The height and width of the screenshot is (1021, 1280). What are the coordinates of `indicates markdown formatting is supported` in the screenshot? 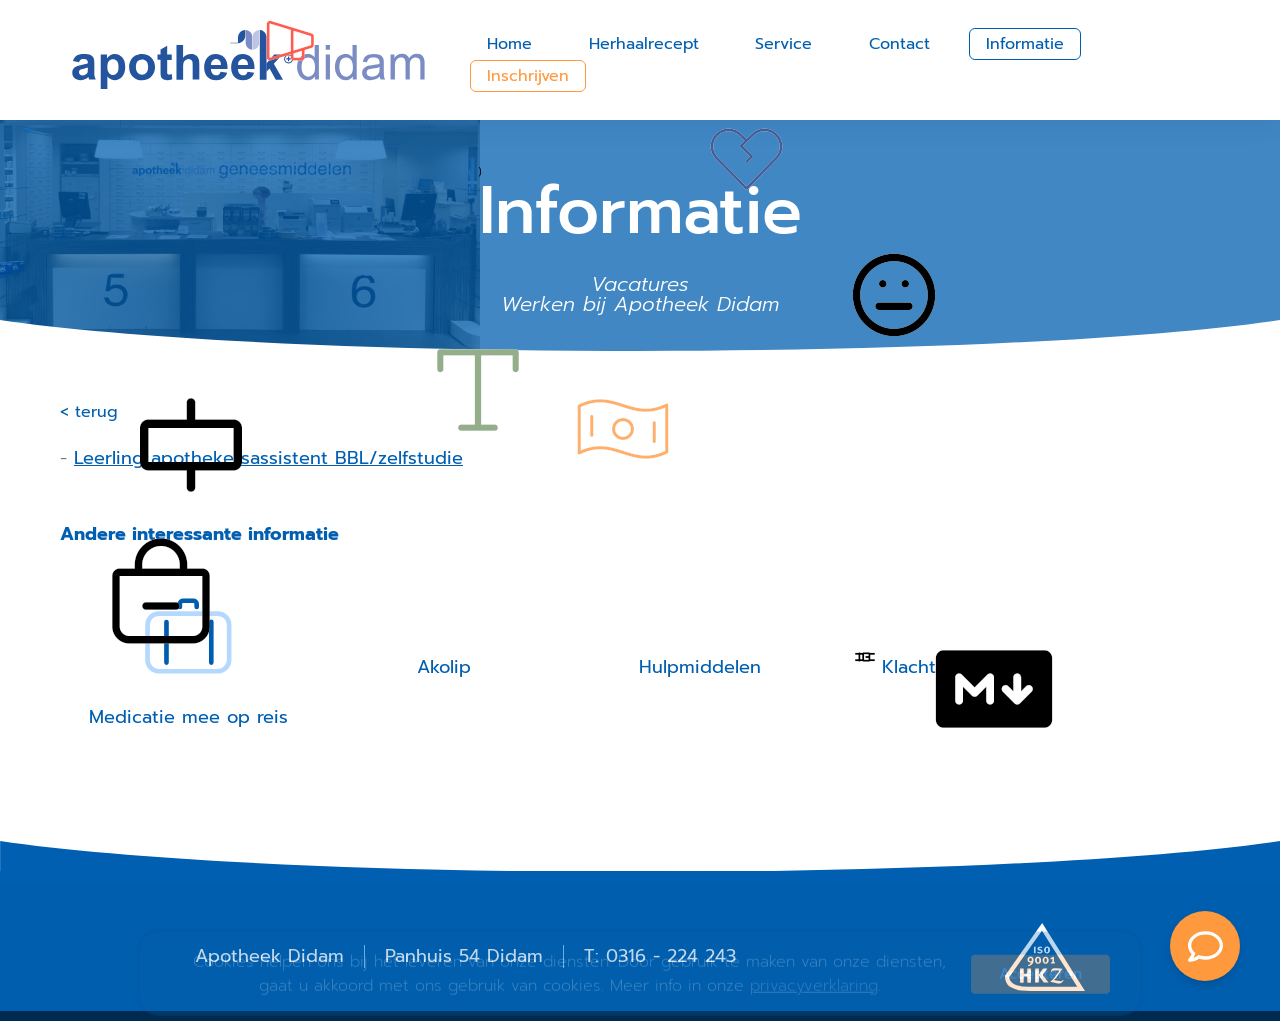 It's located at (994, 689).